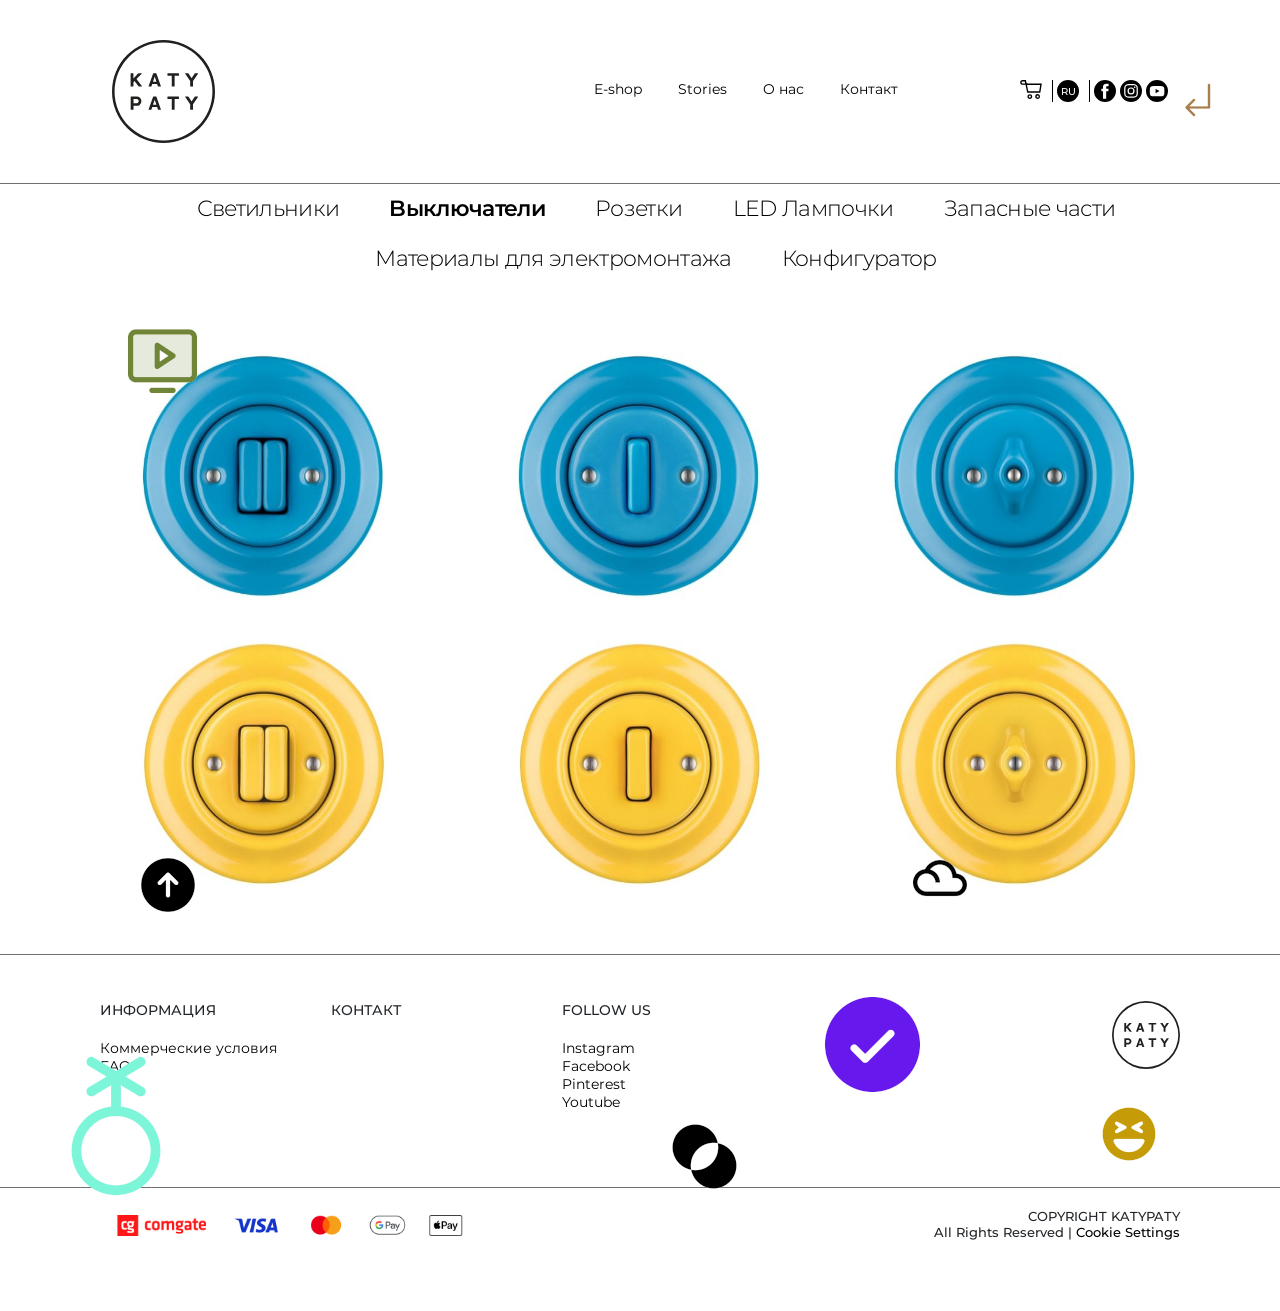  Describe the element at coordinates (116, 1126) in the screenshot. I see `indicates nonbinary gender identity option` at that location.